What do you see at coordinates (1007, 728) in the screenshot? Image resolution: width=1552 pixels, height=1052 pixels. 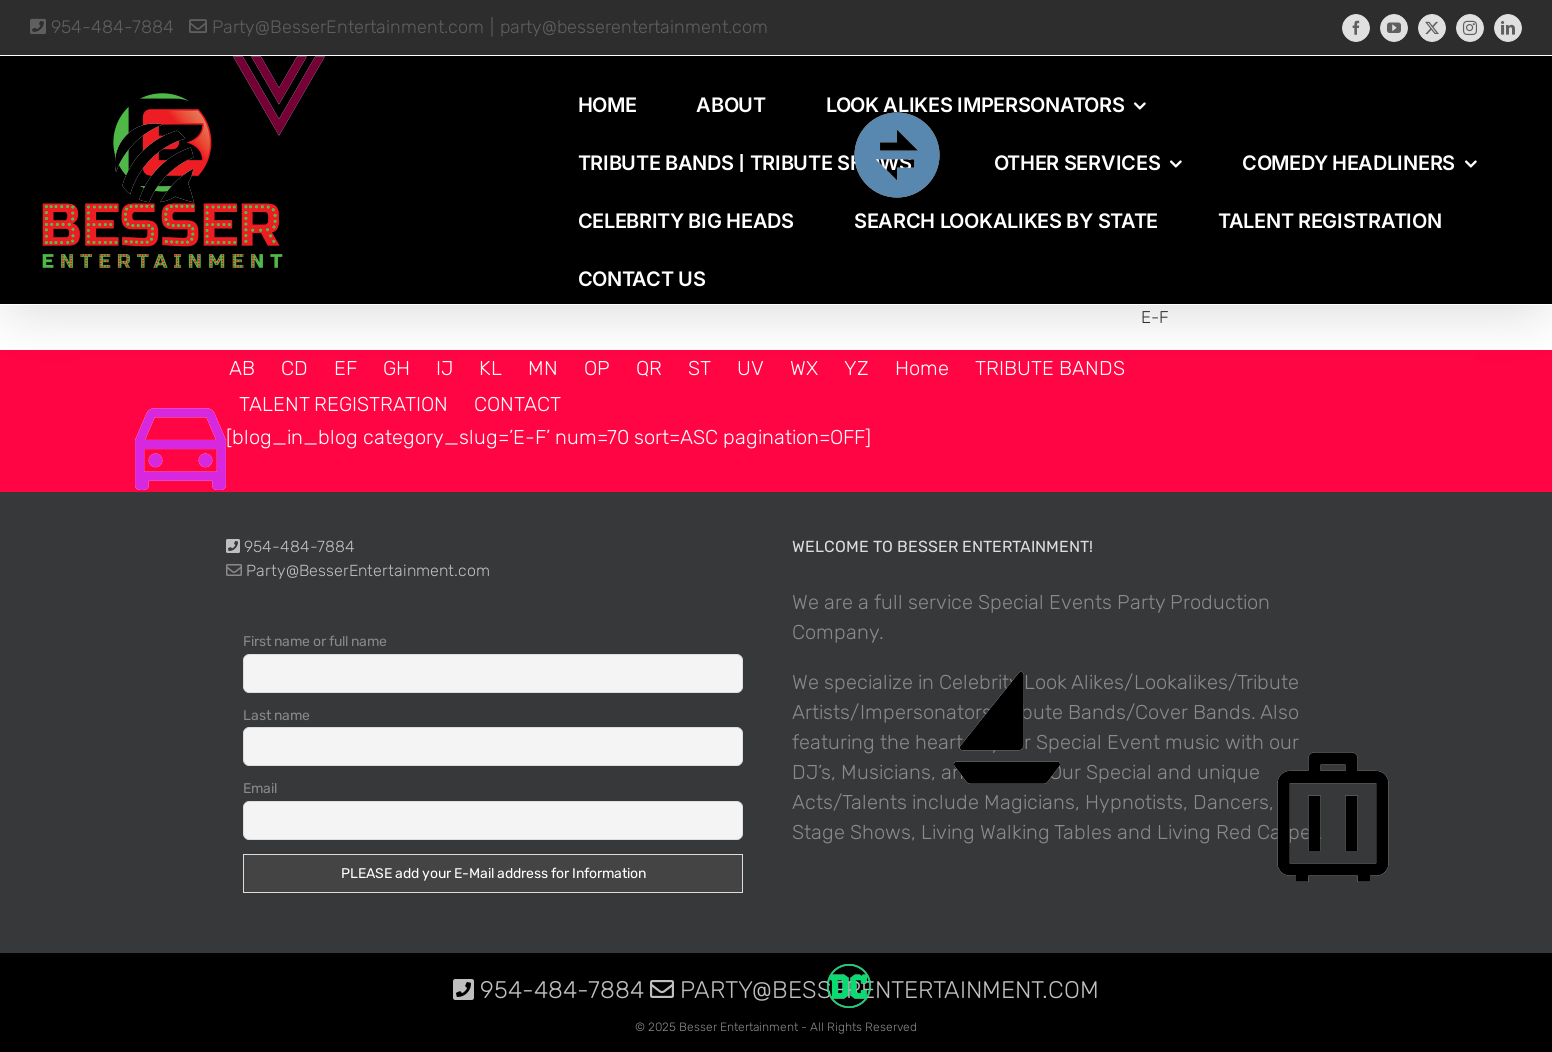 I see `view nearby marina or sailing destinations` at bounding box center [1007, 728].